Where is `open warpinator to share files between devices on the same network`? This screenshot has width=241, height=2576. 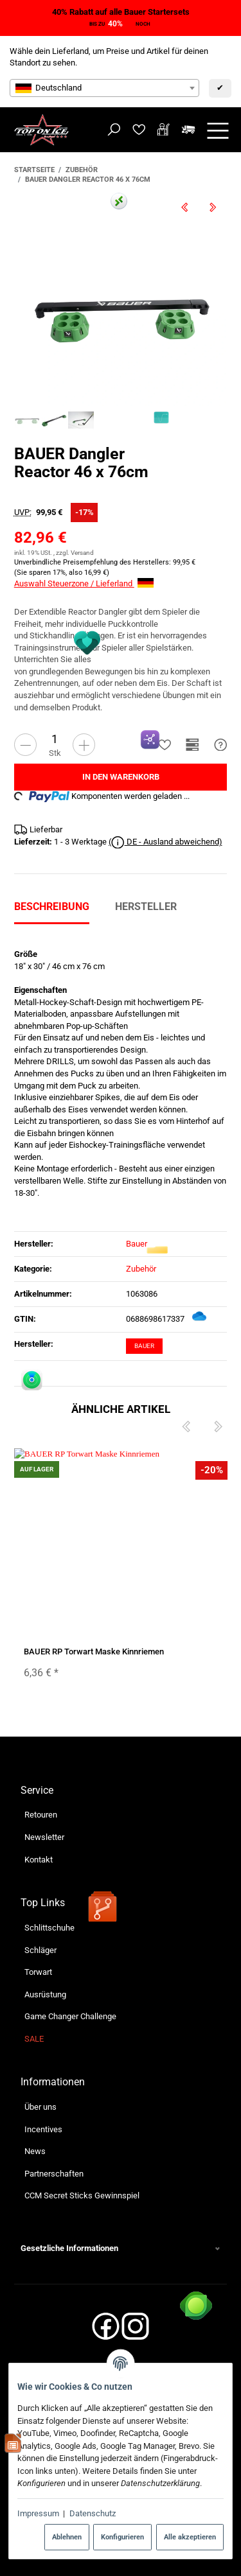 open warpinator to share files between devices on the same network is located at coordinates (150, 739).